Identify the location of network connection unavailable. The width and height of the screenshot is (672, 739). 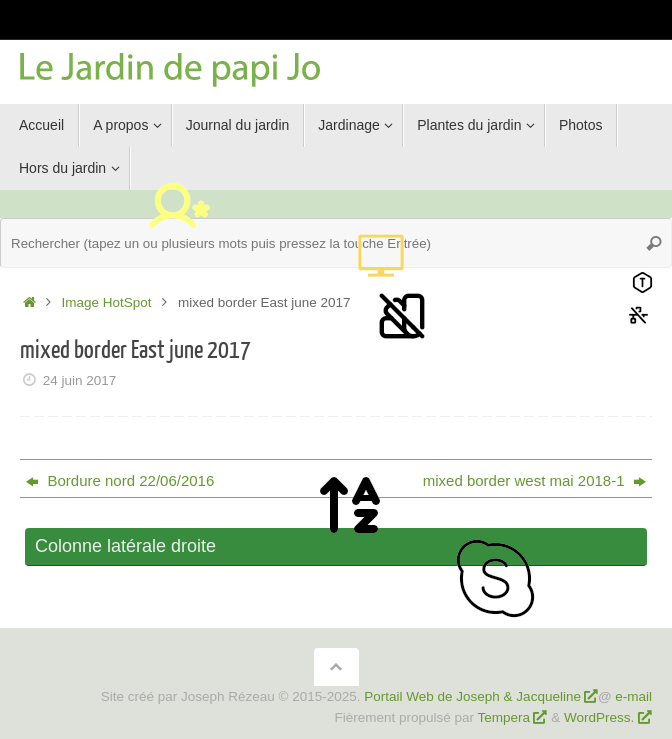
(638, 315).